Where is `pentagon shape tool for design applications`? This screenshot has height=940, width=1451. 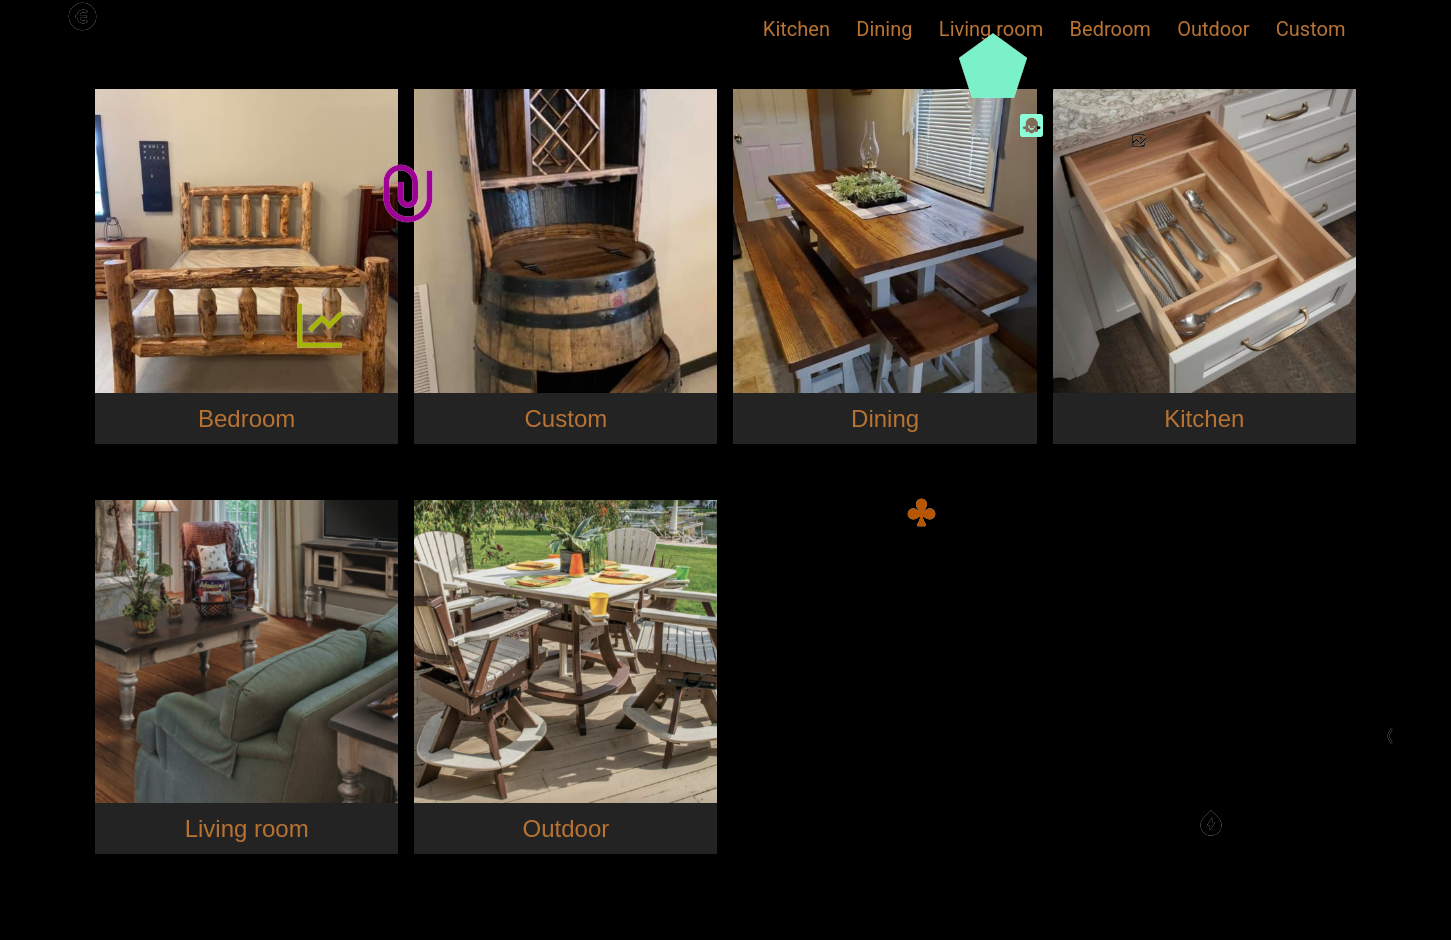 pentagon shape tool for design applications is located at coordinates (993, 69).